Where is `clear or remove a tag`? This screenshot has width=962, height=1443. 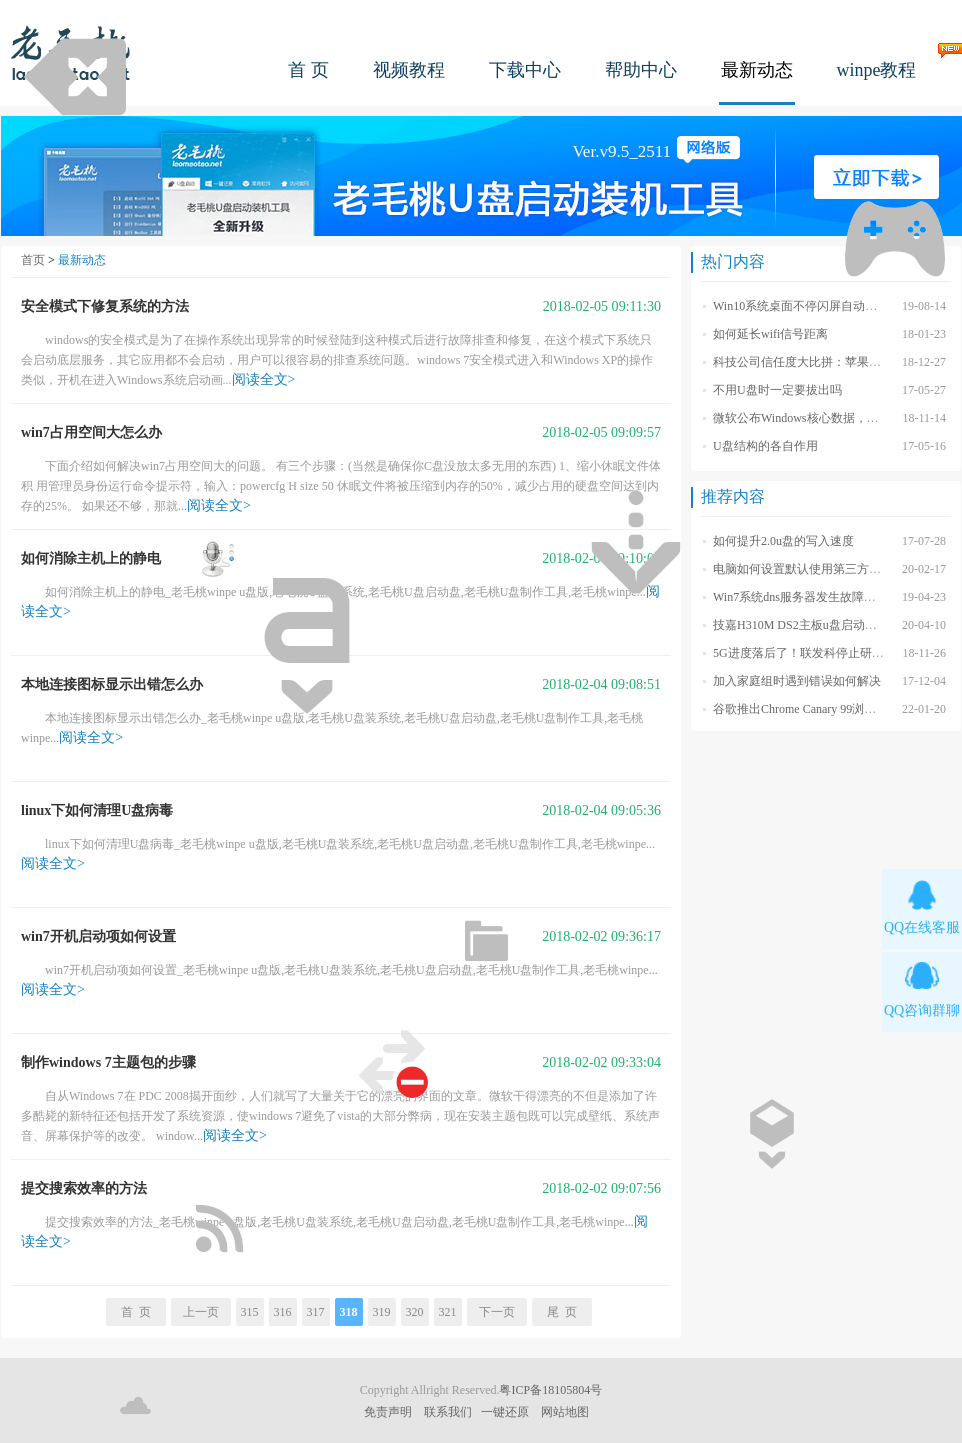
clear or remove a tag is located at coordinates (75, 77).